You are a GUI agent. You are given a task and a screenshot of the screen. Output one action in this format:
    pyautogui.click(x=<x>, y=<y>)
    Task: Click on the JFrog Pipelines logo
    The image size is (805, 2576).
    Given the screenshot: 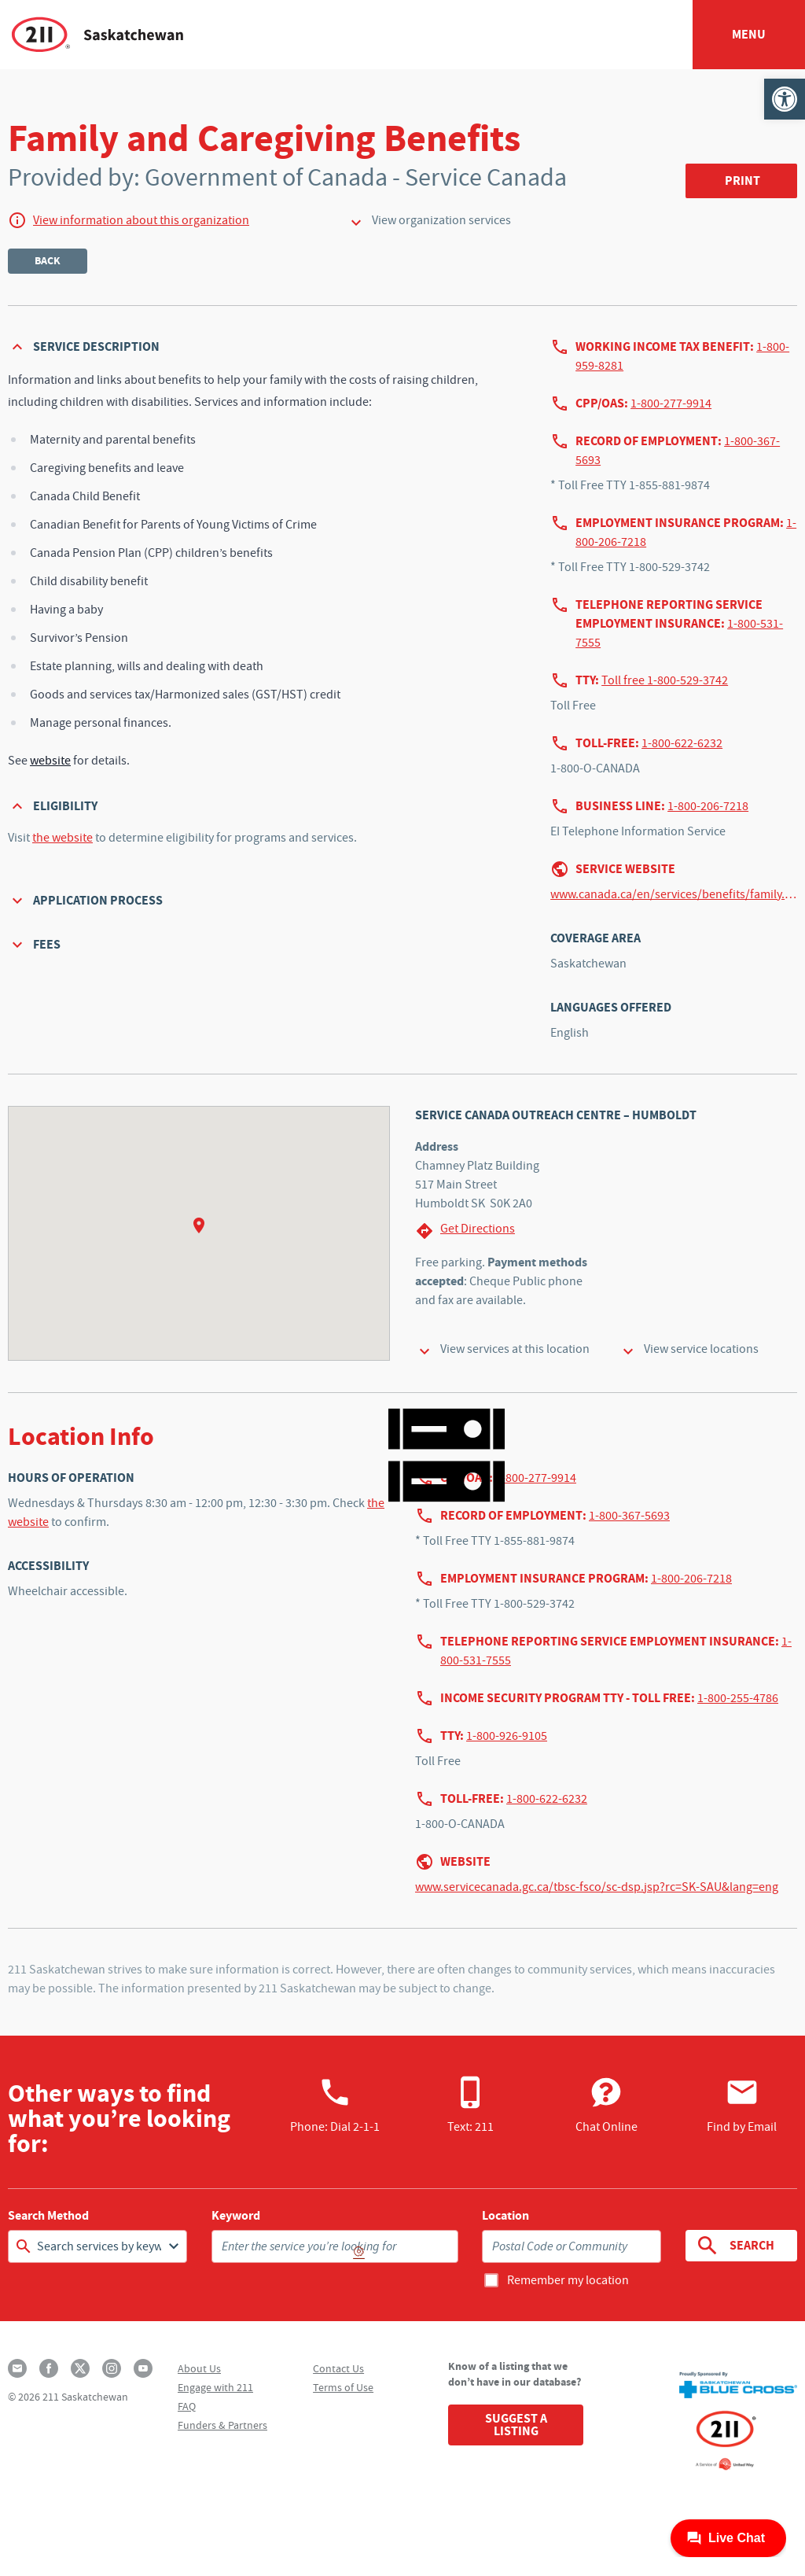 What is the action you would take?
    pyautogui.click(x=358, y=2252)
    